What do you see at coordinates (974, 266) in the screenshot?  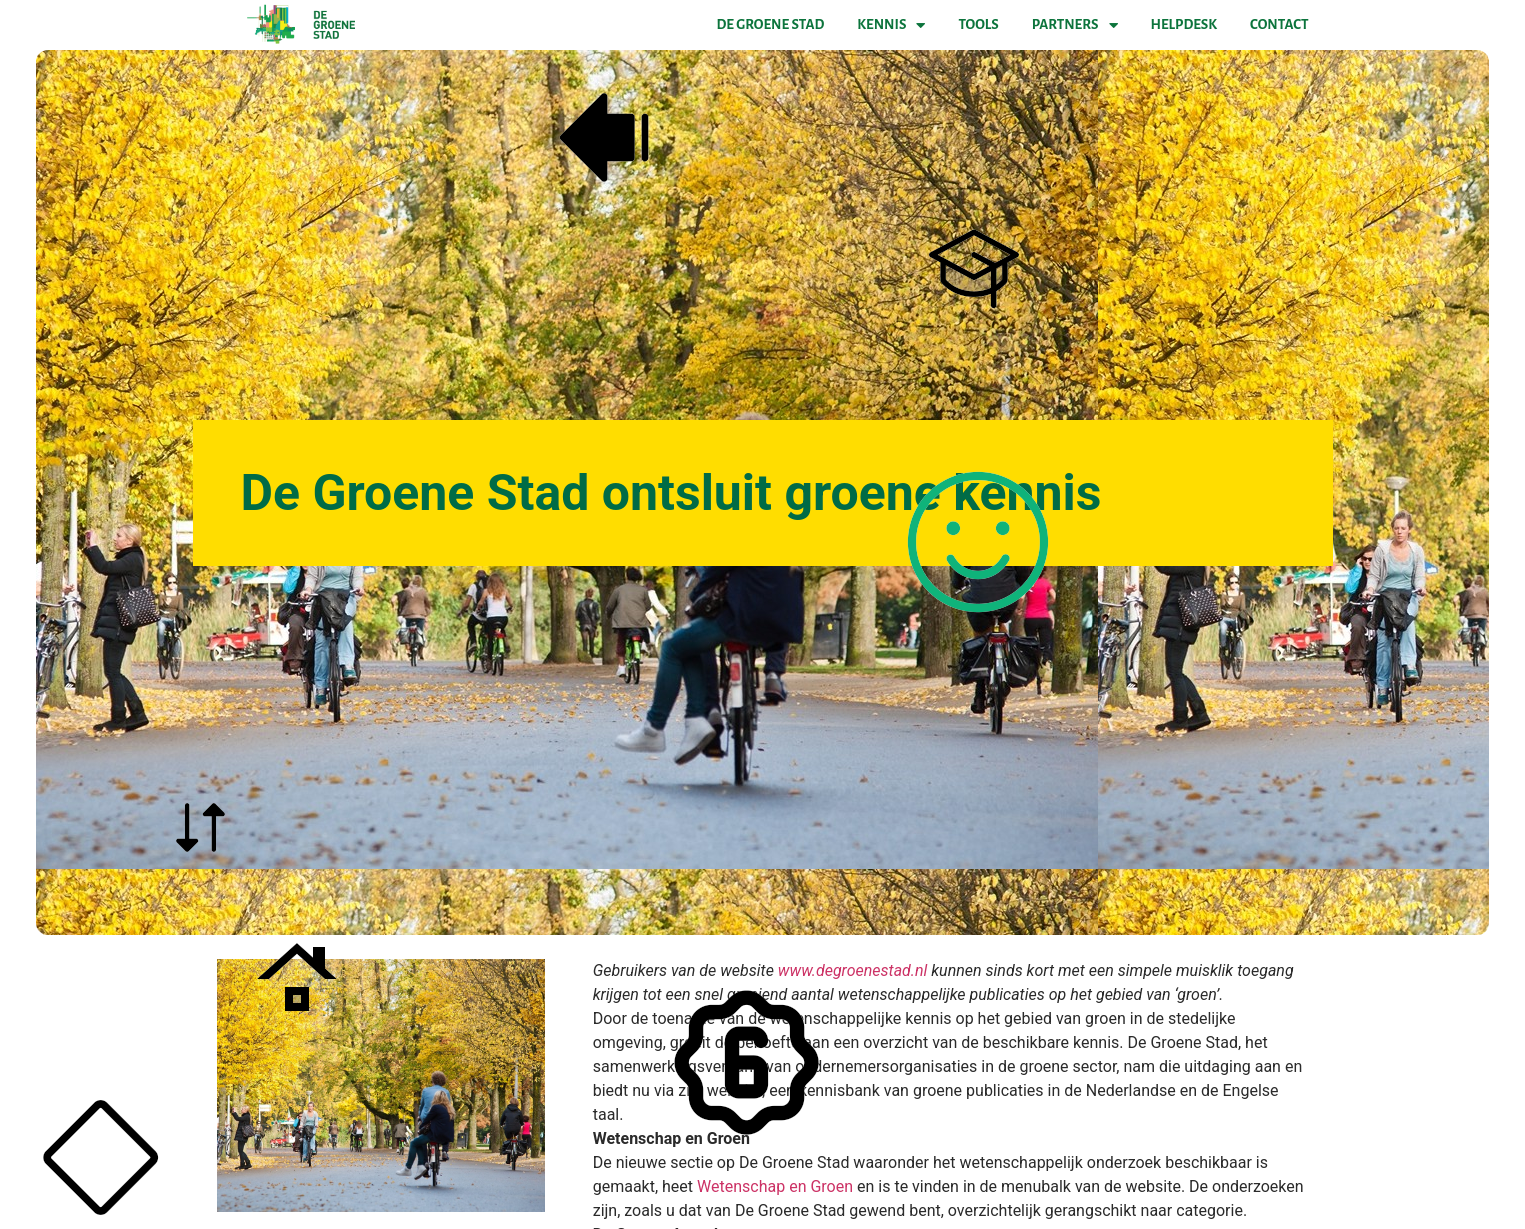 I see `access education or learning resources` at bounding box center [974, 266].